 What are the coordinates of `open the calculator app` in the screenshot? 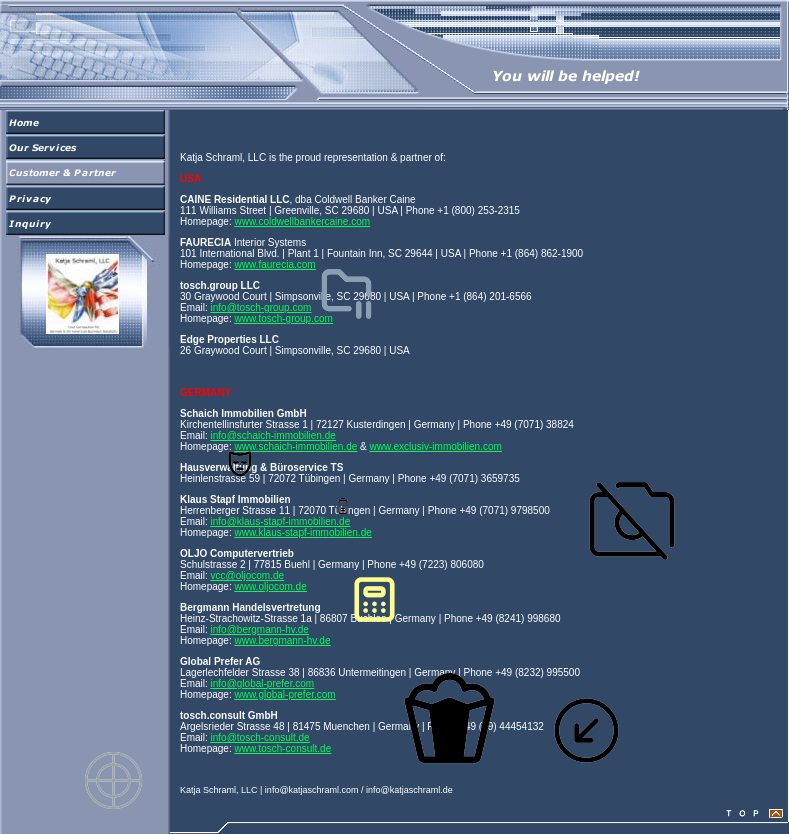 It's located at (374, 599).